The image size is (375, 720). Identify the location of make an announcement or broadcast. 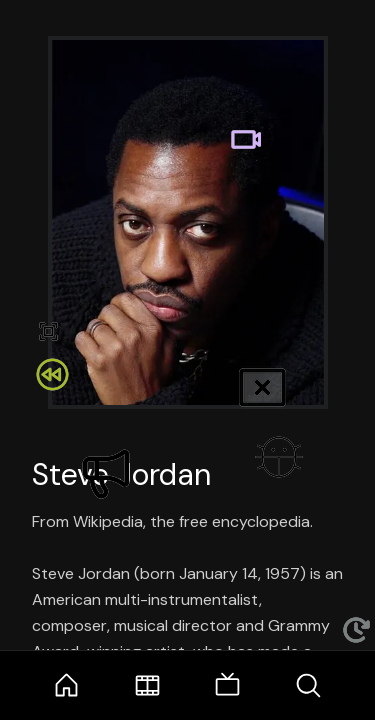
(106, 473).